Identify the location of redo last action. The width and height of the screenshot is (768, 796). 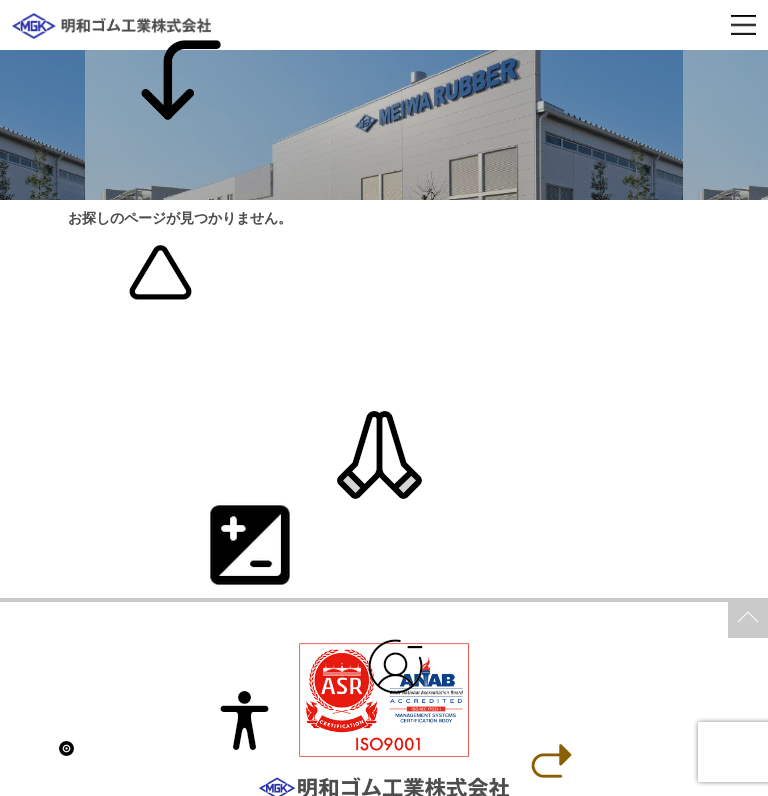
(551, 762).